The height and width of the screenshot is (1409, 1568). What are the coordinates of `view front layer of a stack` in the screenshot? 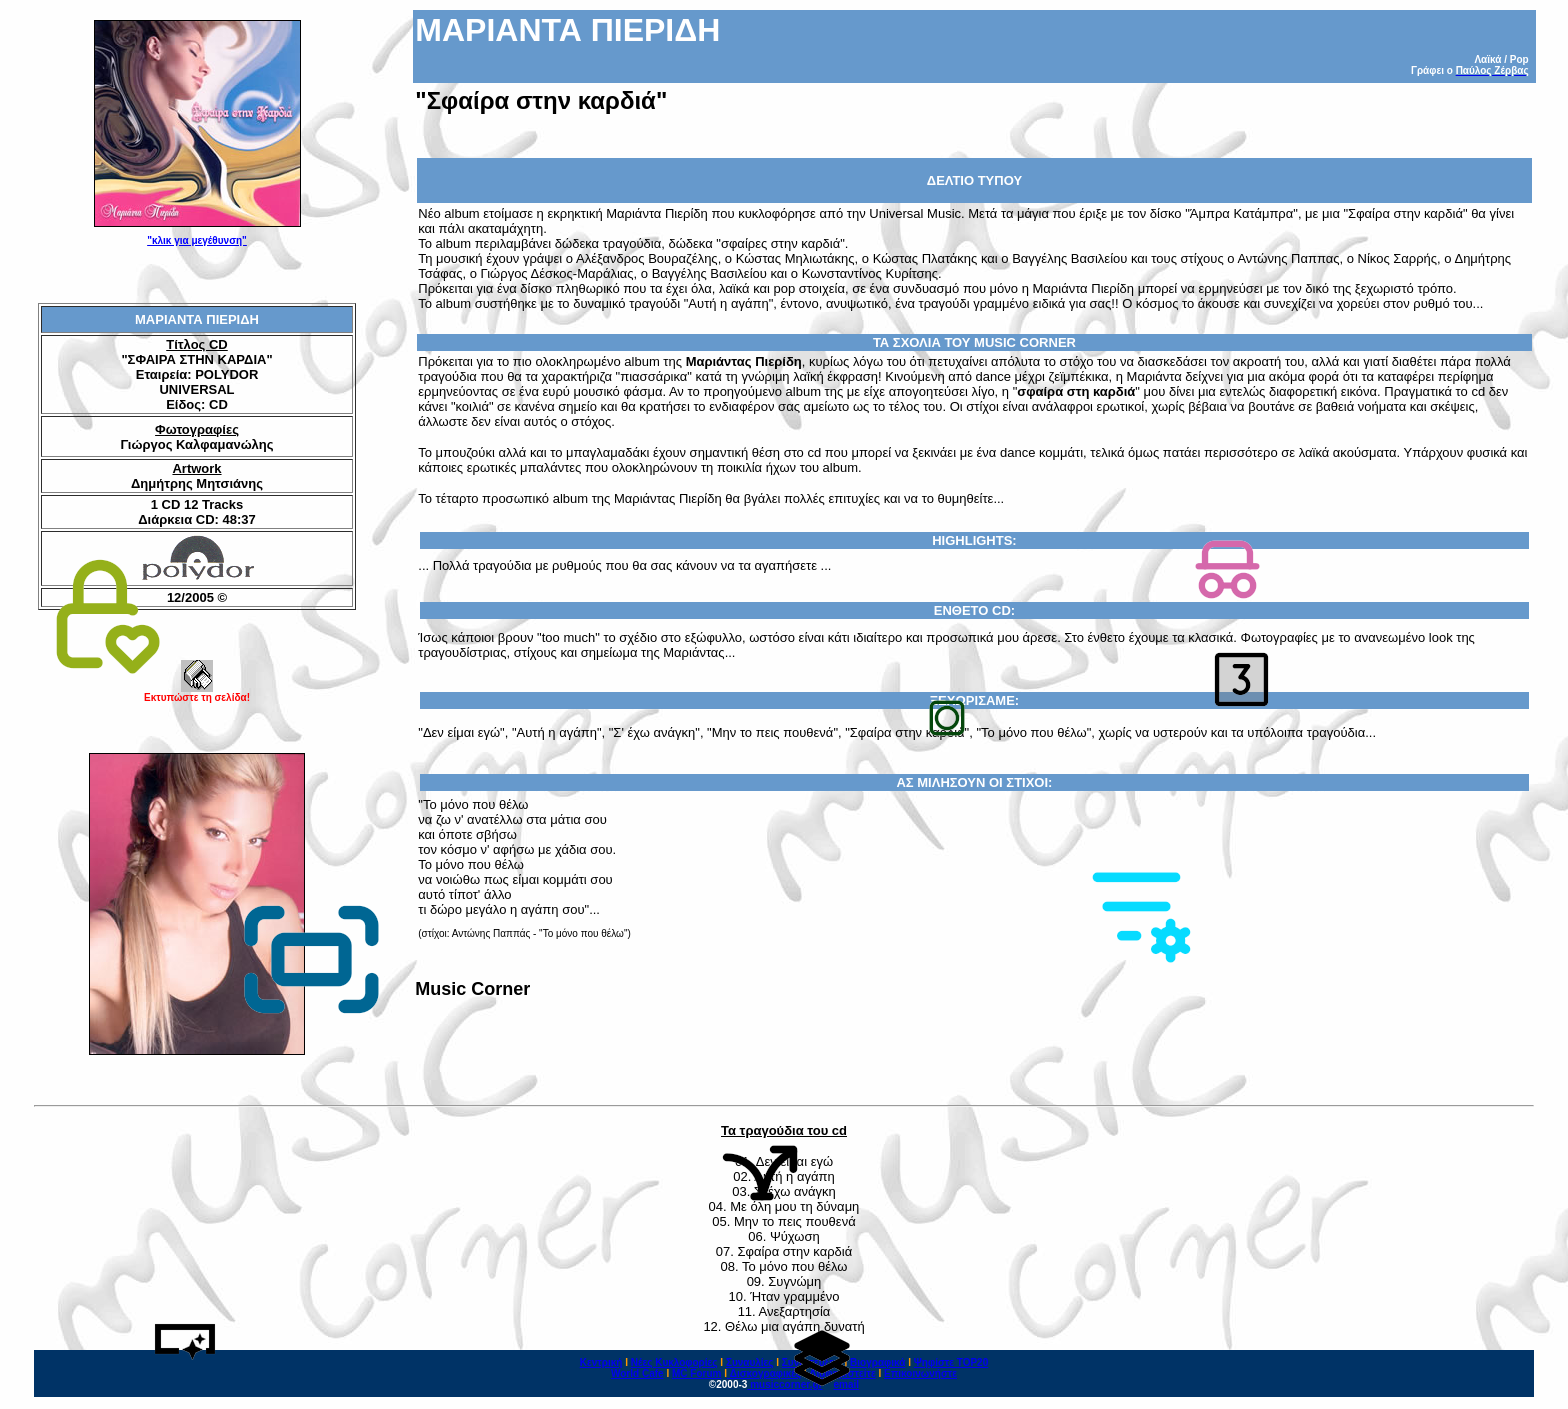 It's located at (822, 1358).